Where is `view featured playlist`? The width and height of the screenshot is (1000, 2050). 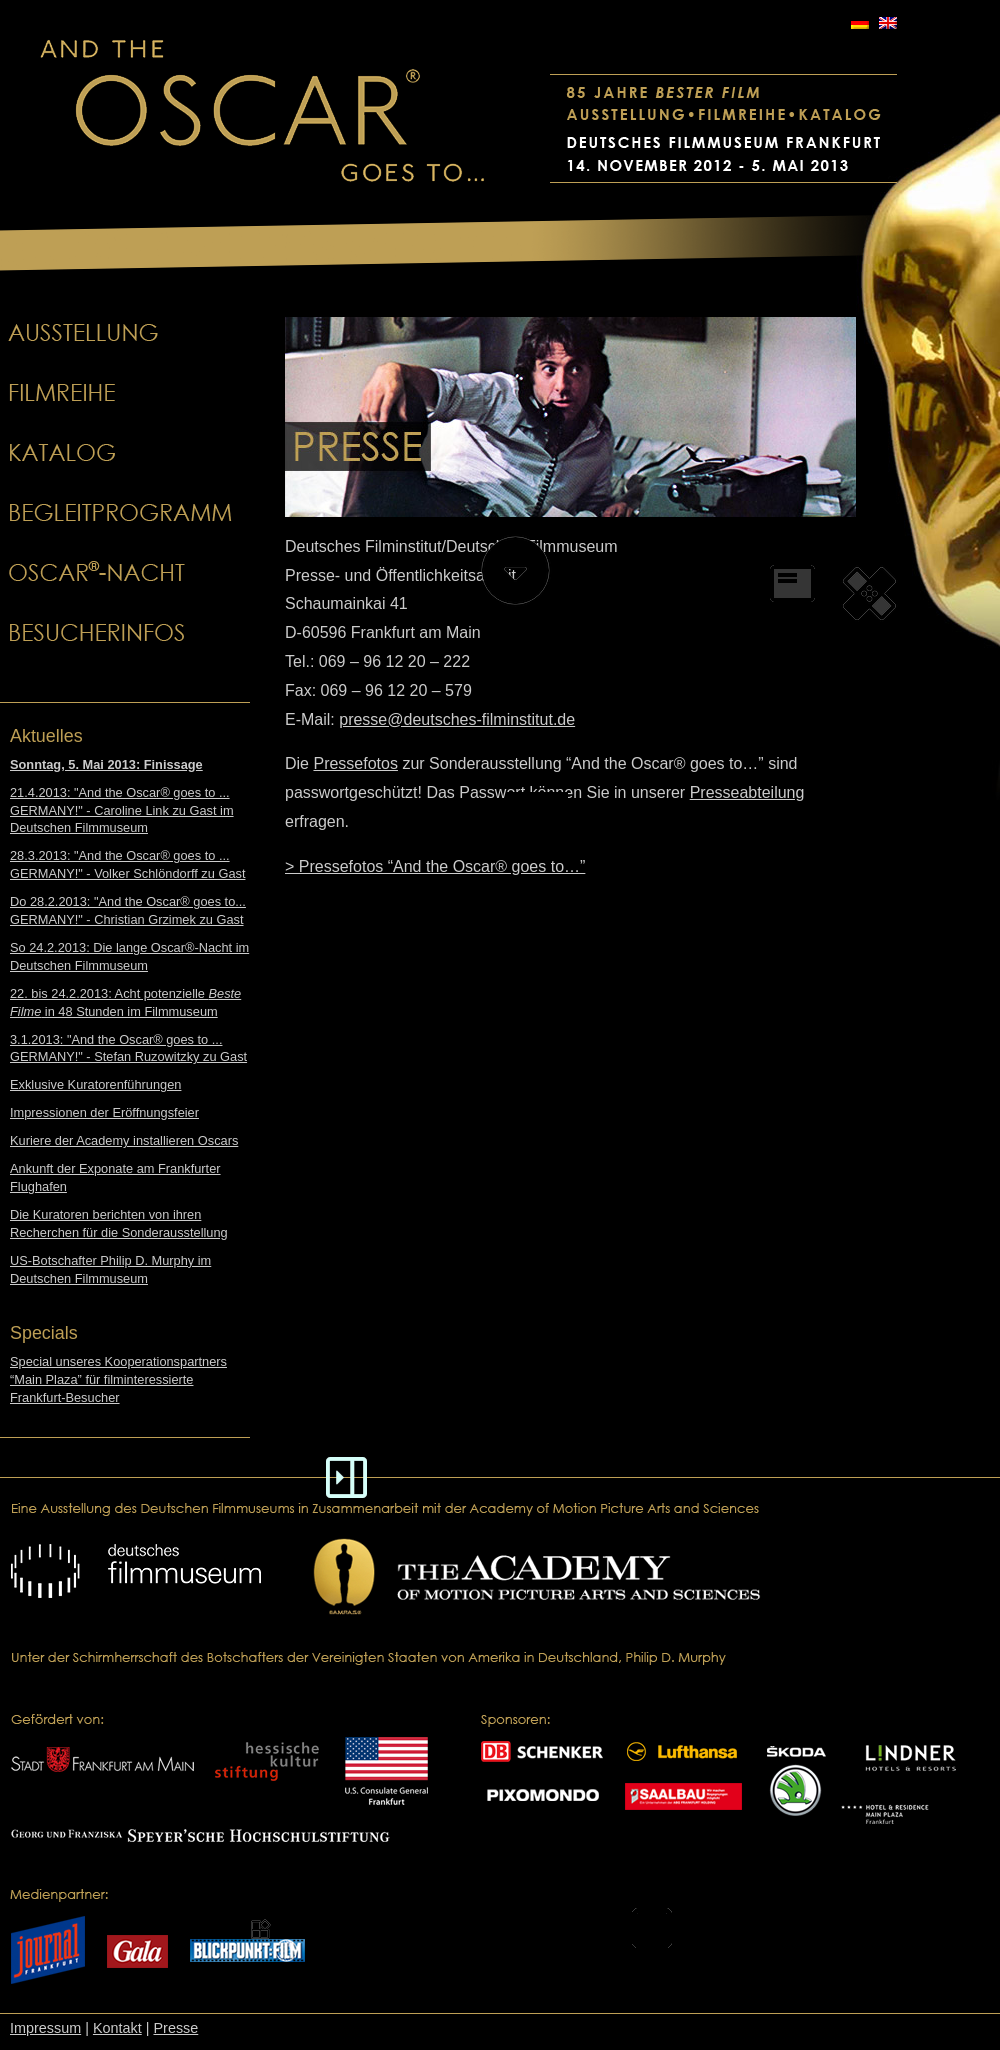
view featured playlist is located at coordinates (792, 583).